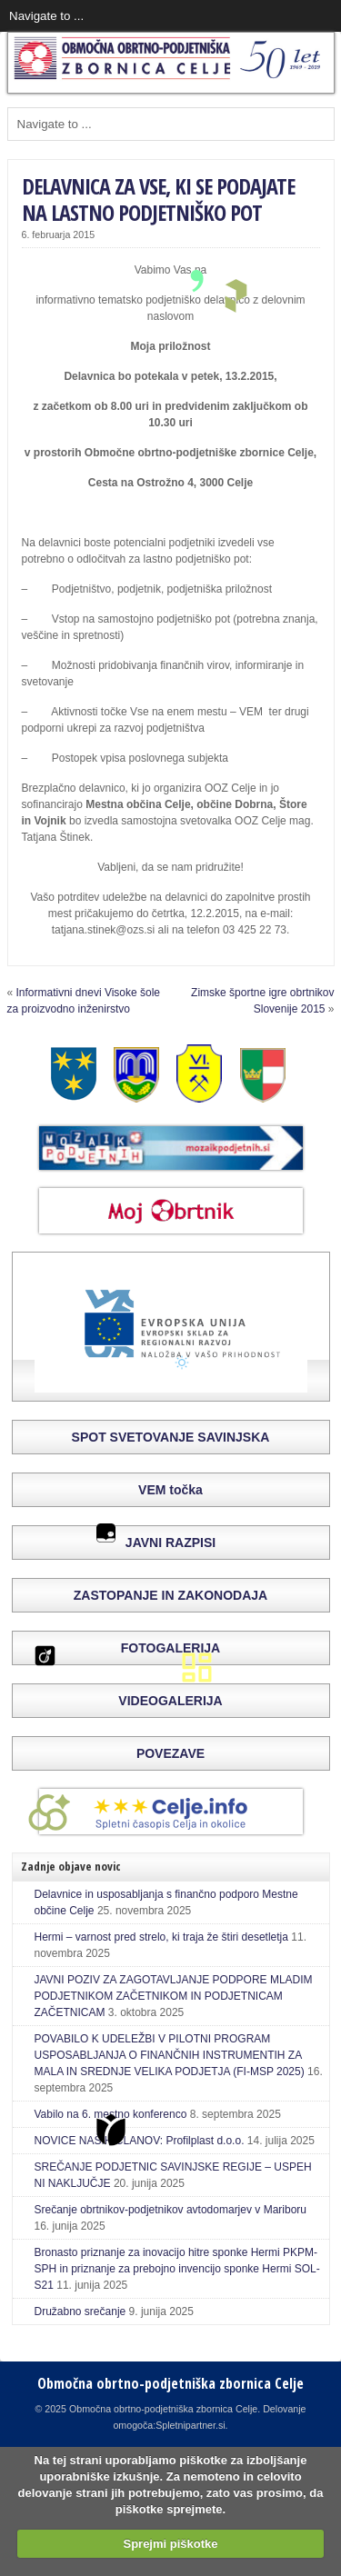 This screenshot has width=341, height=2576. I want to click on apply AI-powered color filters to an image, so click(47, 1814).